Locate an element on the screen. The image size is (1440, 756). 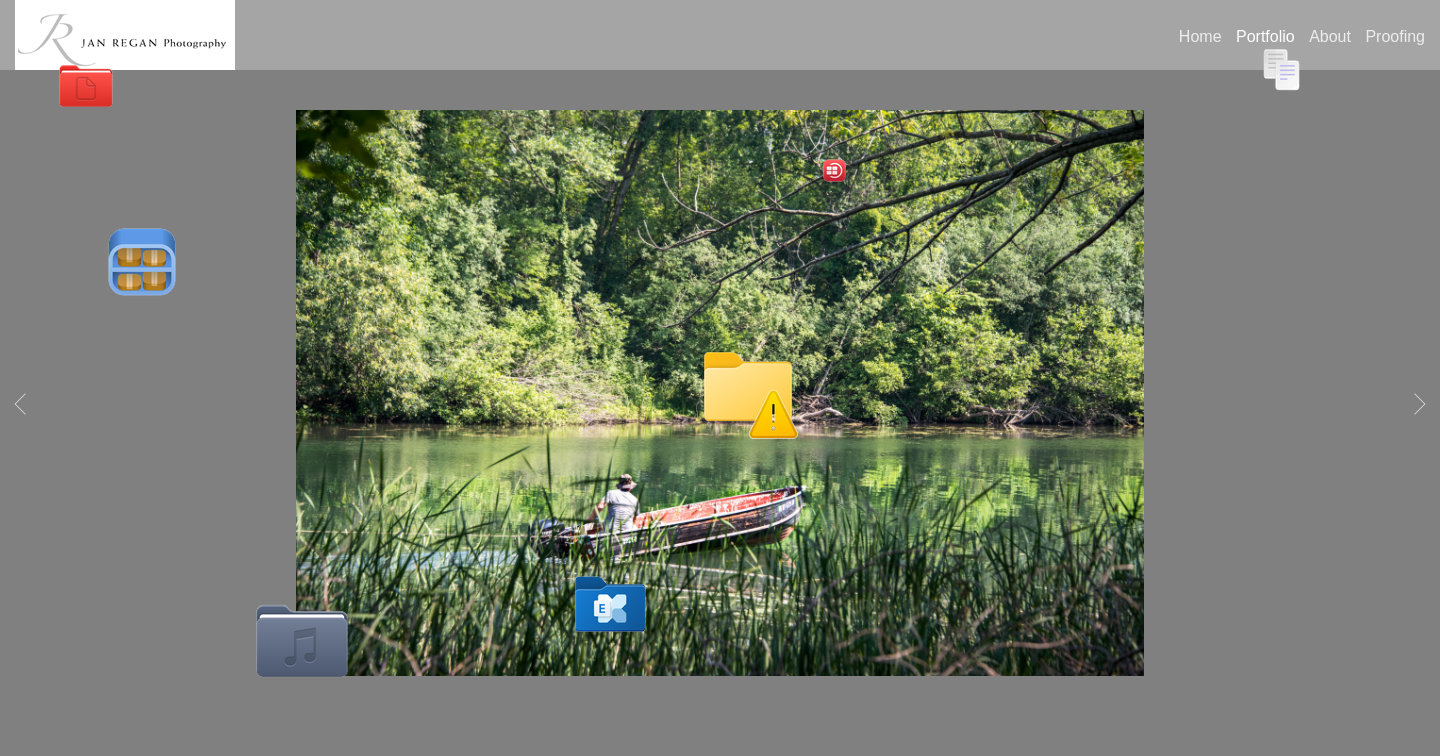
open your music files folder is located at coordinates (302, 641).